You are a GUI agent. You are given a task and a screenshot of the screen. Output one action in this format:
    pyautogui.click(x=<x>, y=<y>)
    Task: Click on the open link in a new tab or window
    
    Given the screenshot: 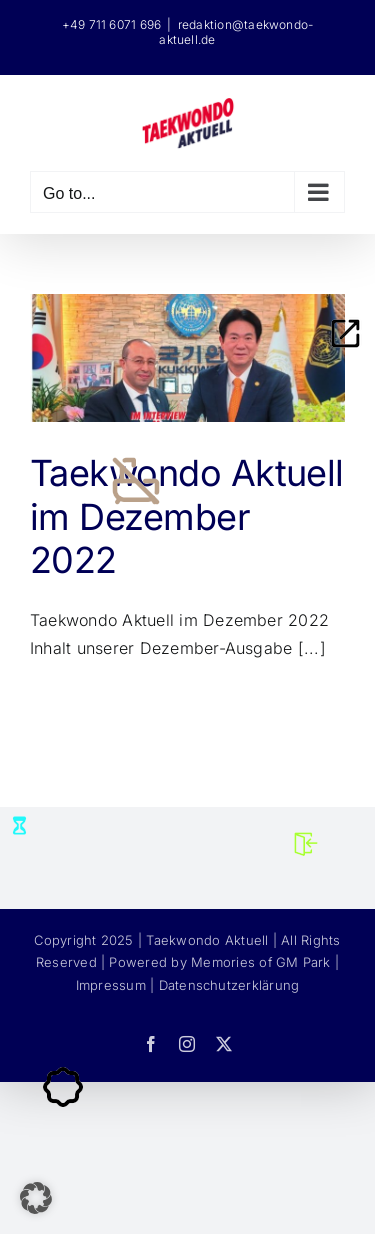 What is the action you would take?
    pyautogui.click(x=345, y=333)
    